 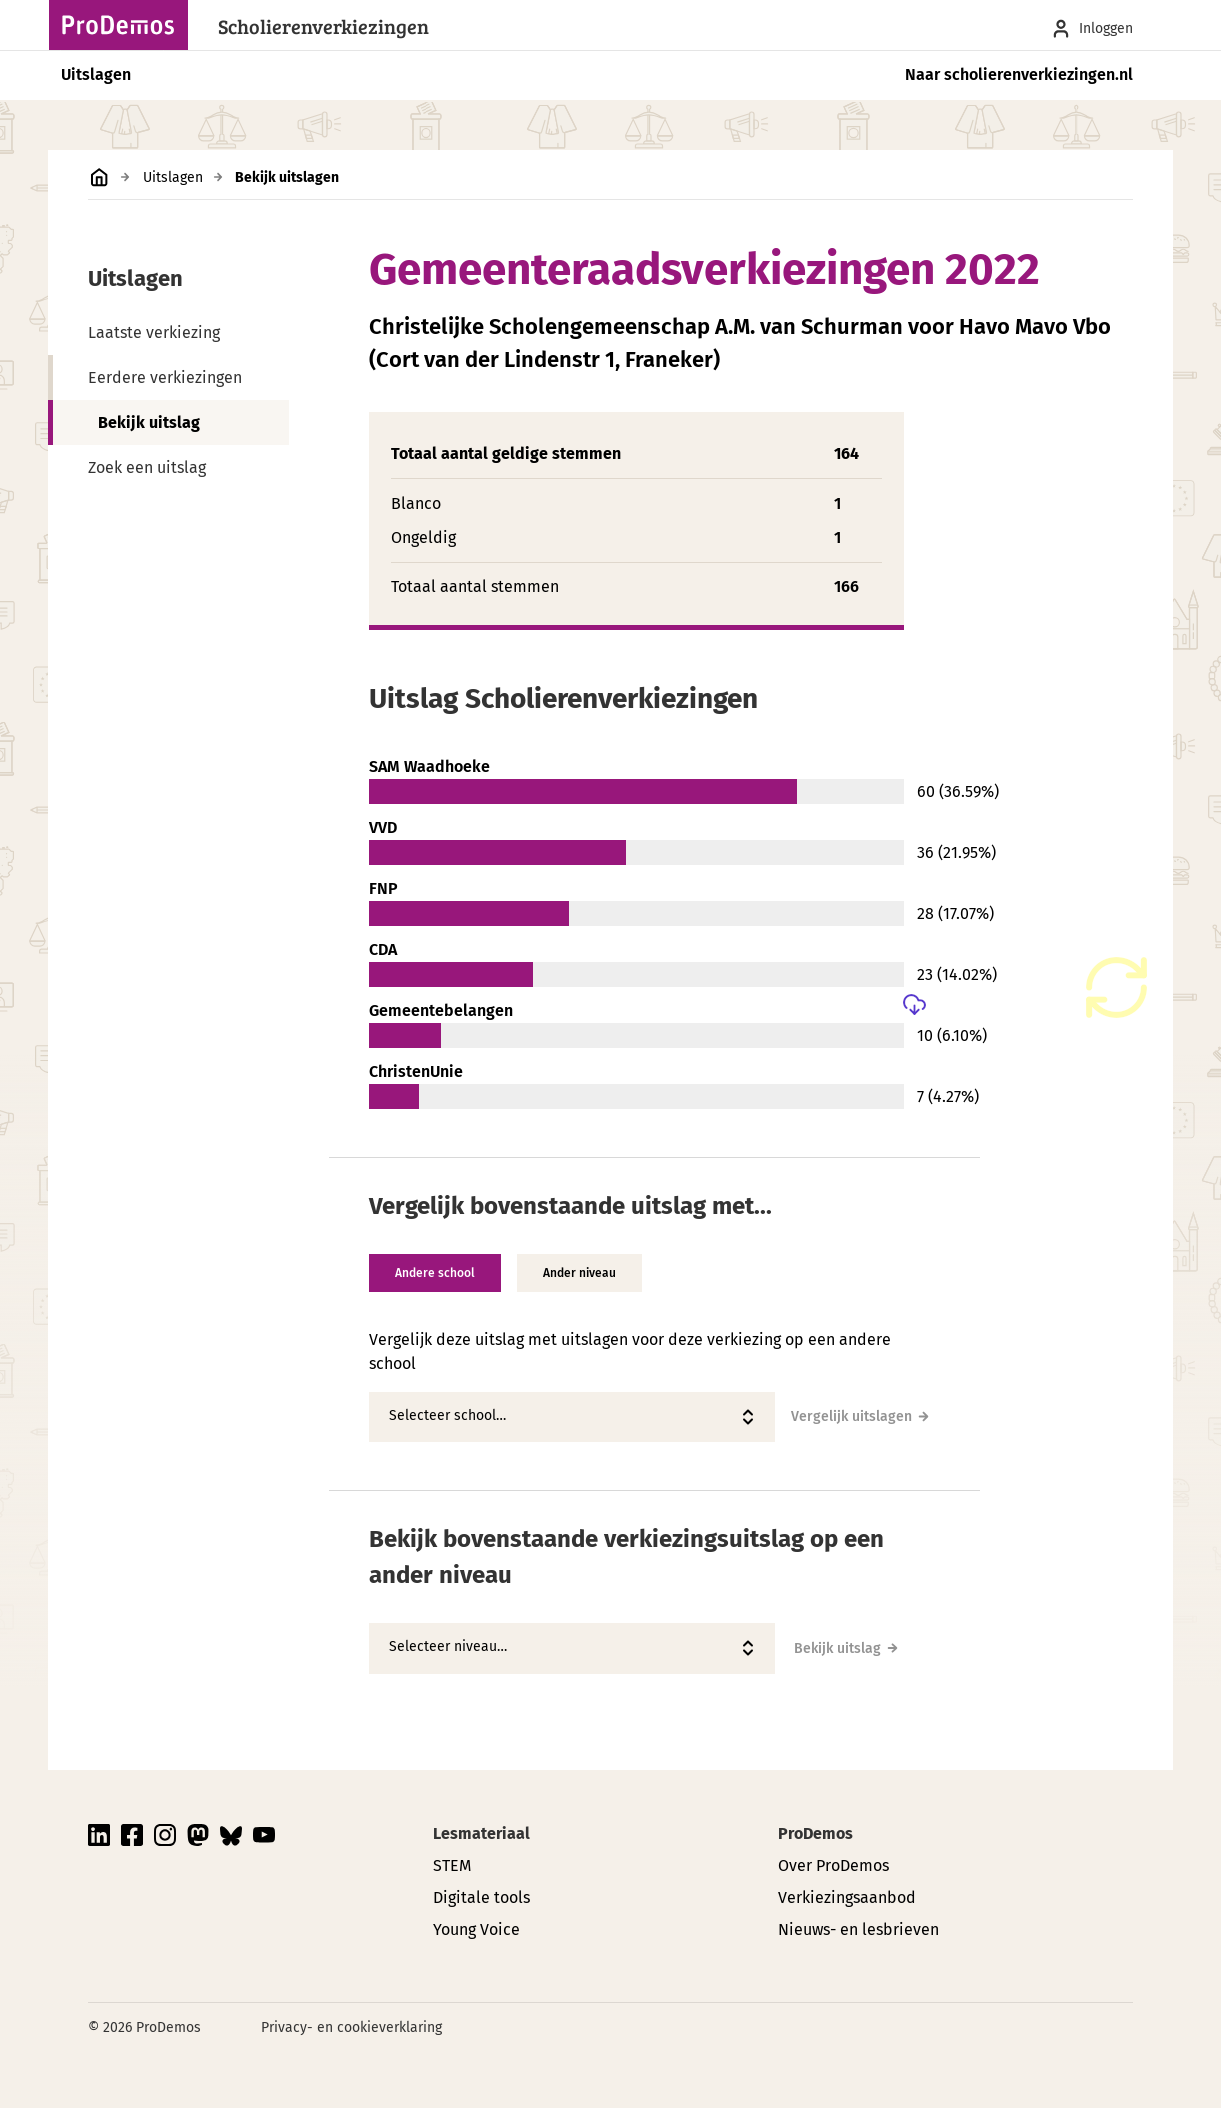 What do you see at coordinates (914, 1004) in the screenshot?
I see `download file from cloud storage` at bounding box center [914, 1004].